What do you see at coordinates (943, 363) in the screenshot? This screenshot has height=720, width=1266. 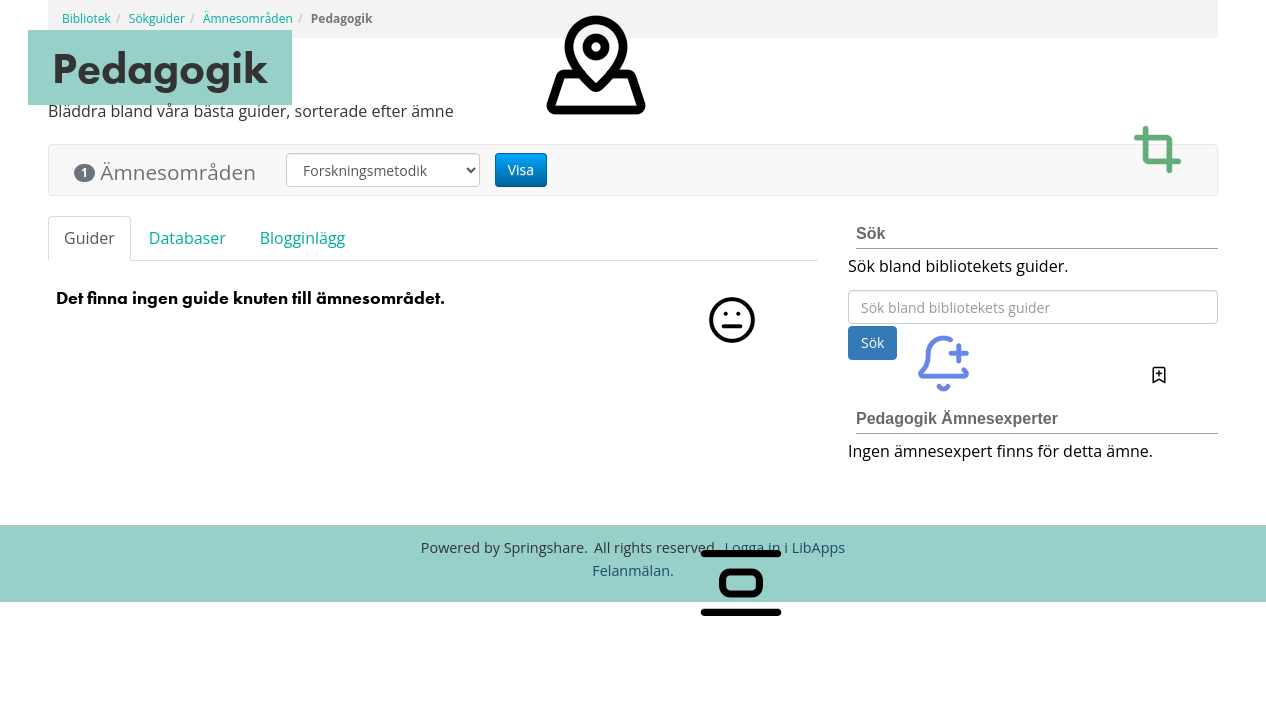 I see `add a new notification or alert` at bounding box center [943, 363].